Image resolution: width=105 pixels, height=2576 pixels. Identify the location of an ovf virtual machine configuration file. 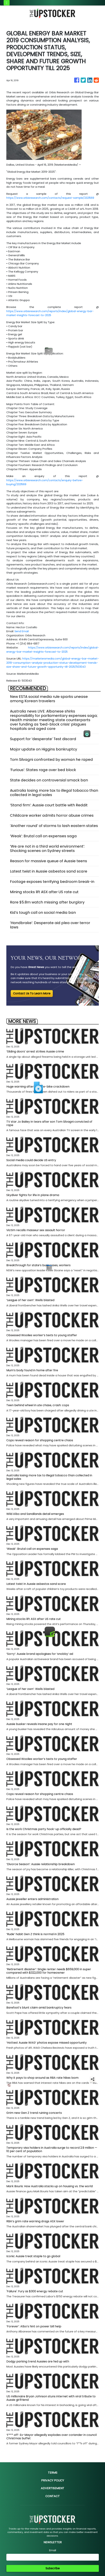
(38, 1088).